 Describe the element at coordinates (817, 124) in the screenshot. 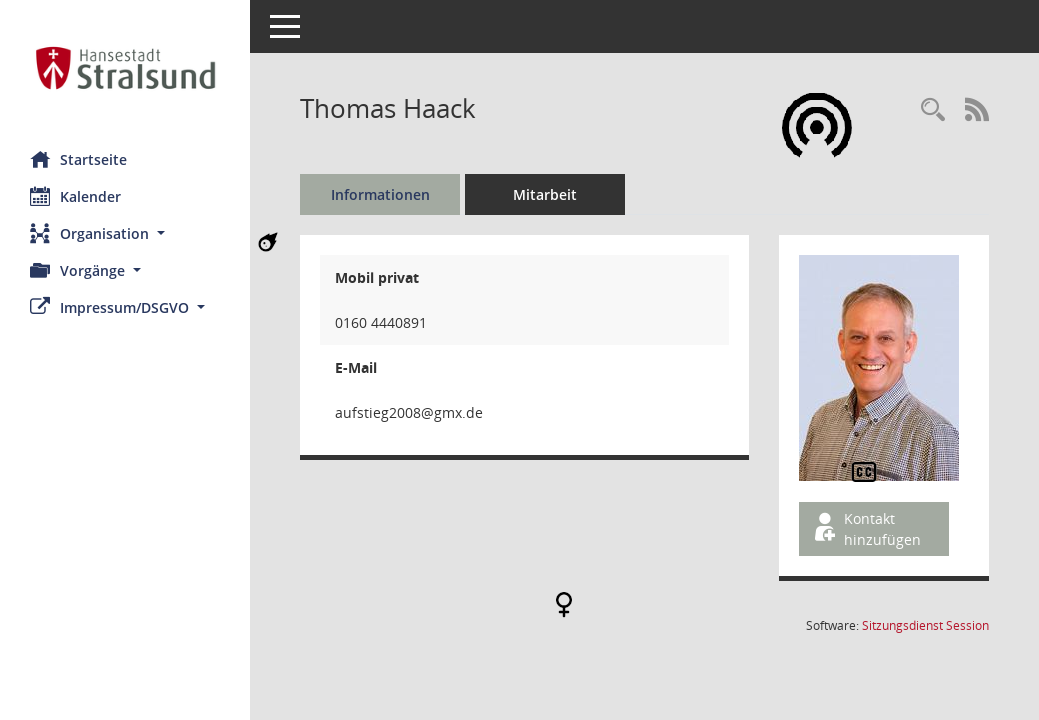

I see `enable mobile hotspot or wifi tethering` at that location.